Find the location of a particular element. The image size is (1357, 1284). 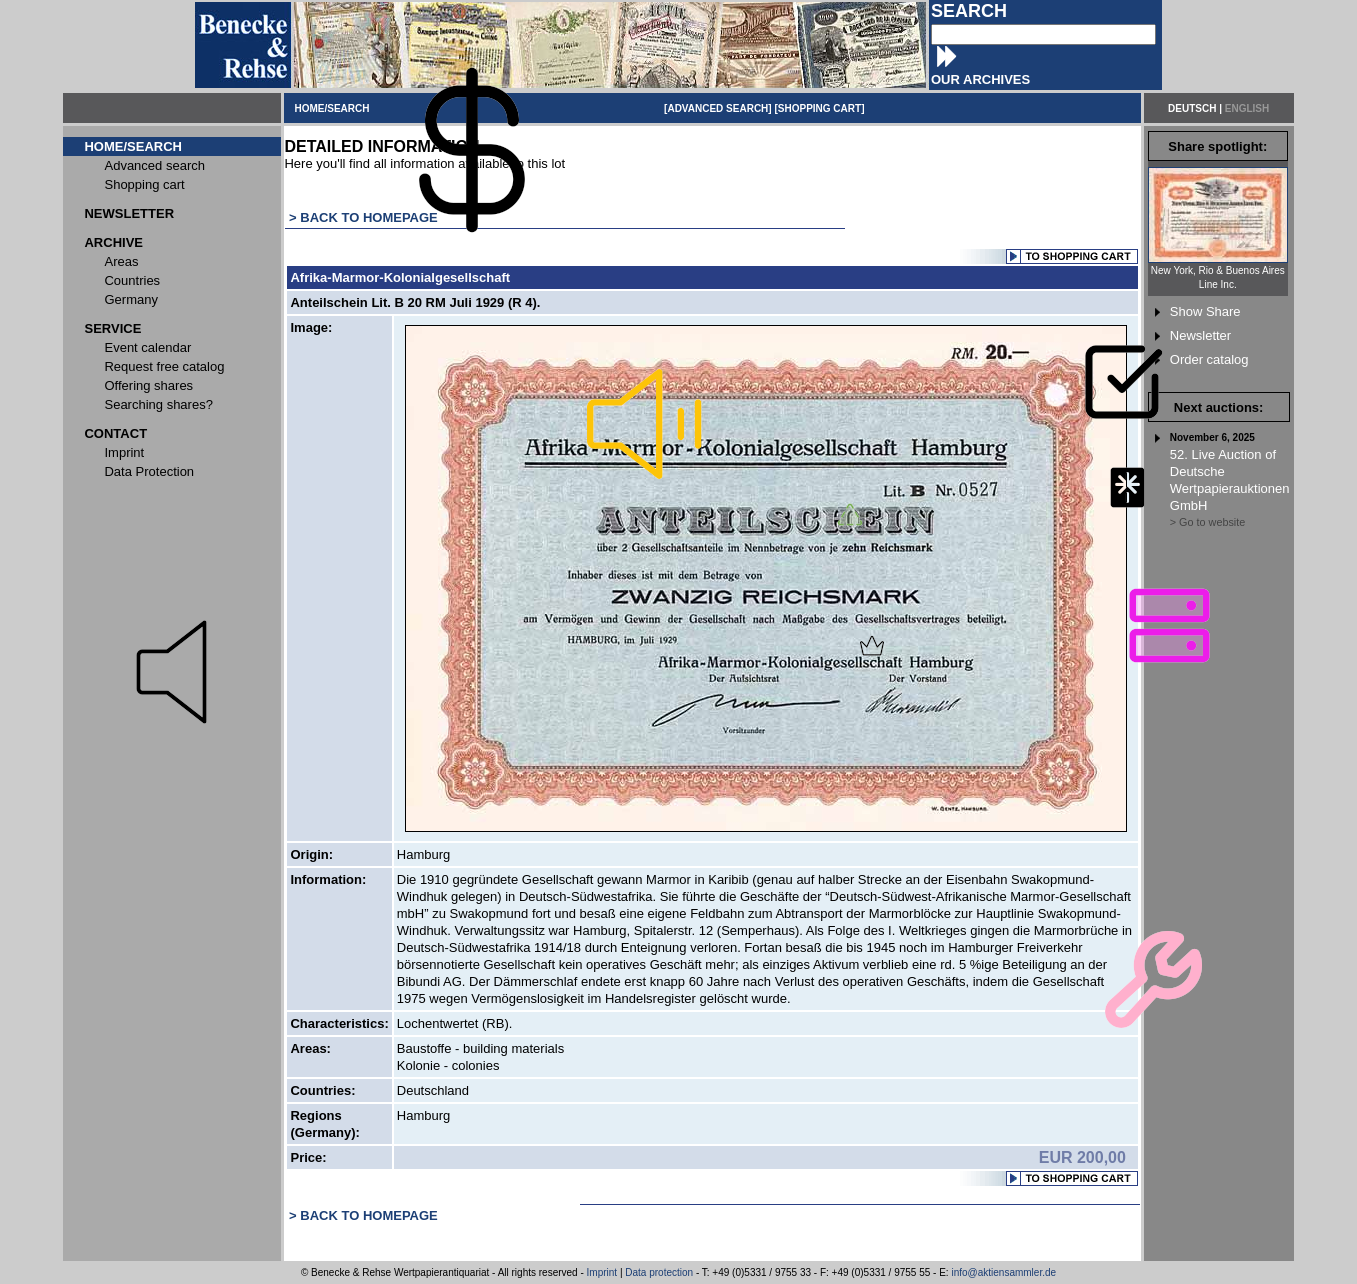

increase or adjust volume level is located at coordinates (642, 424).